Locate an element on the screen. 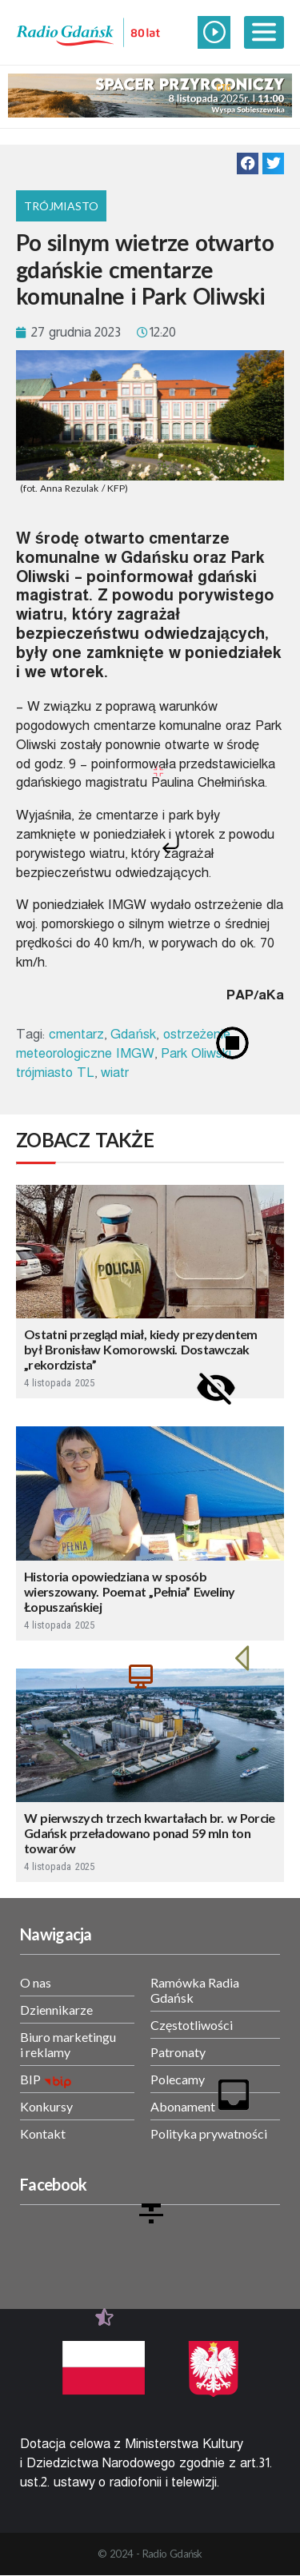 This screenshot has width=300, height=2576. hide password or sensitive content is located at coordinates (216, 1389).